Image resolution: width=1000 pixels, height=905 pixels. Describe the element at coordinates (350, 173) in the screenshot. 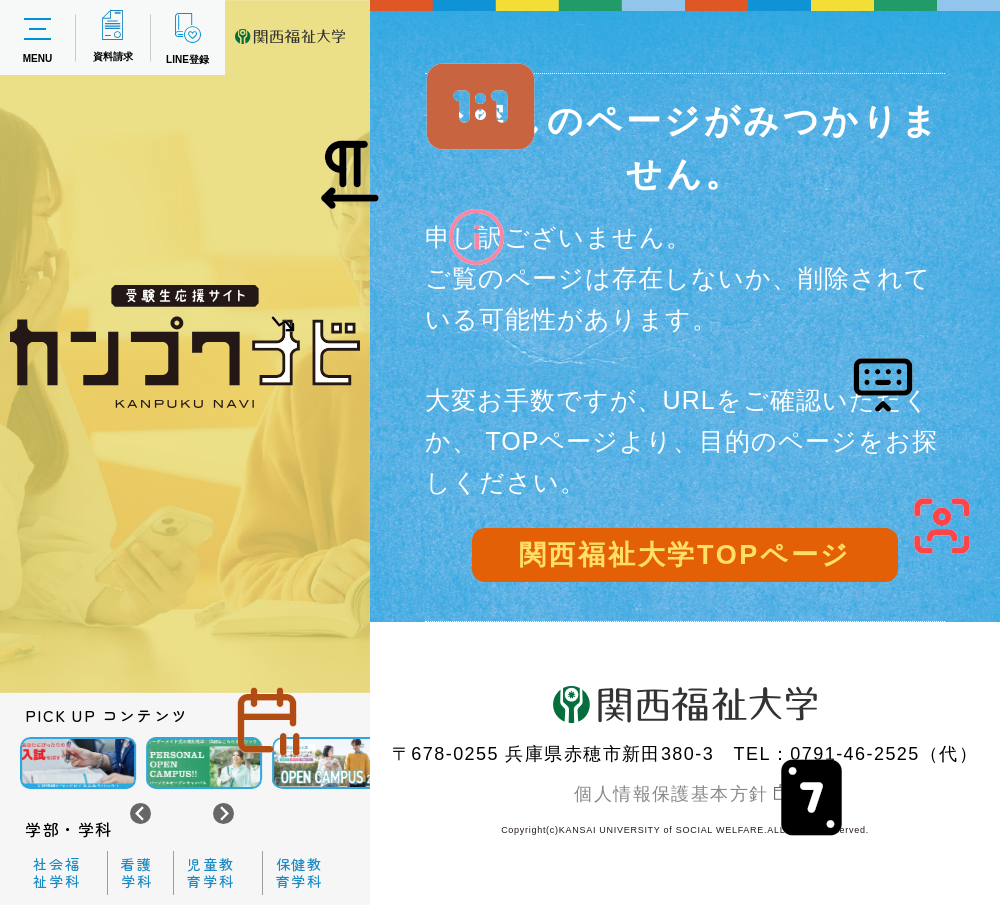

I see `switch text direction to right-to-left` at that location.